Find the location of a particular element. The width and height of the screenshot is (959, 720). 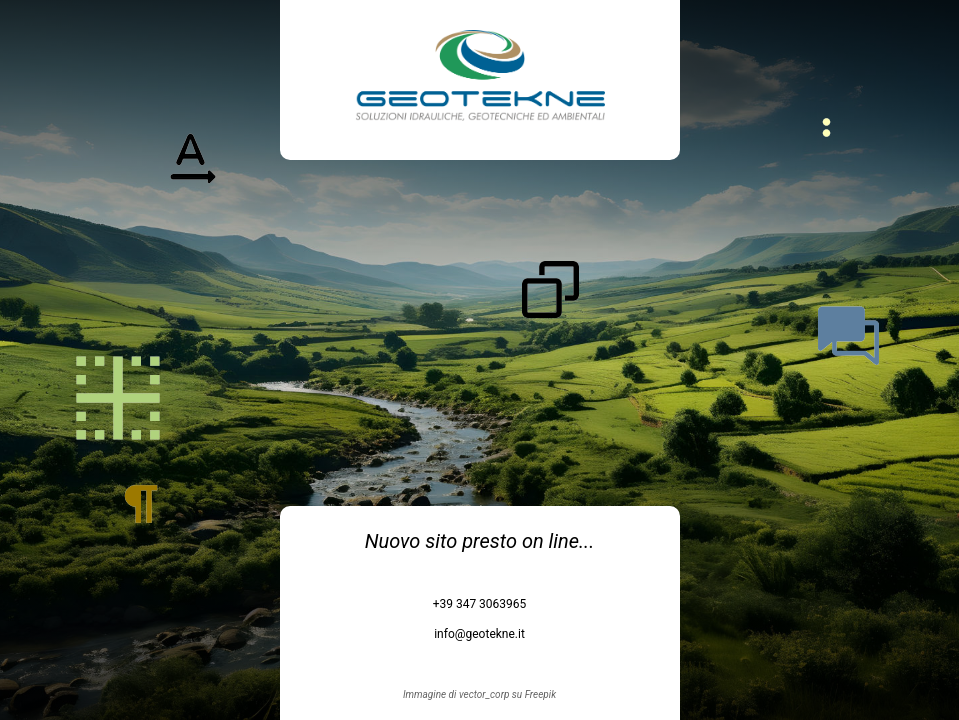

open your conversations is located at coordinates (848, 334).